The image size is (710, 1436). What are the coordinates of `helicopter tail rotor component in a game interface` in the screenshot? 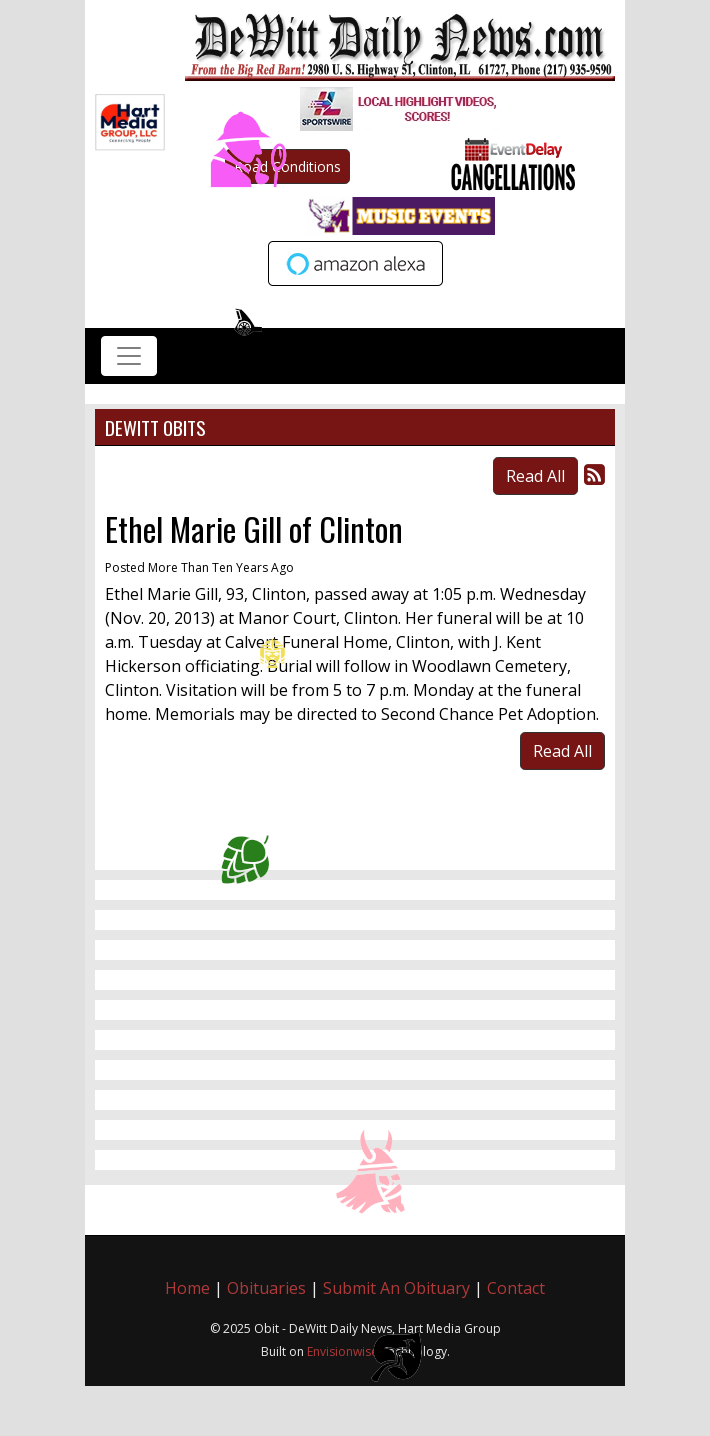 It's located at (248, 322).